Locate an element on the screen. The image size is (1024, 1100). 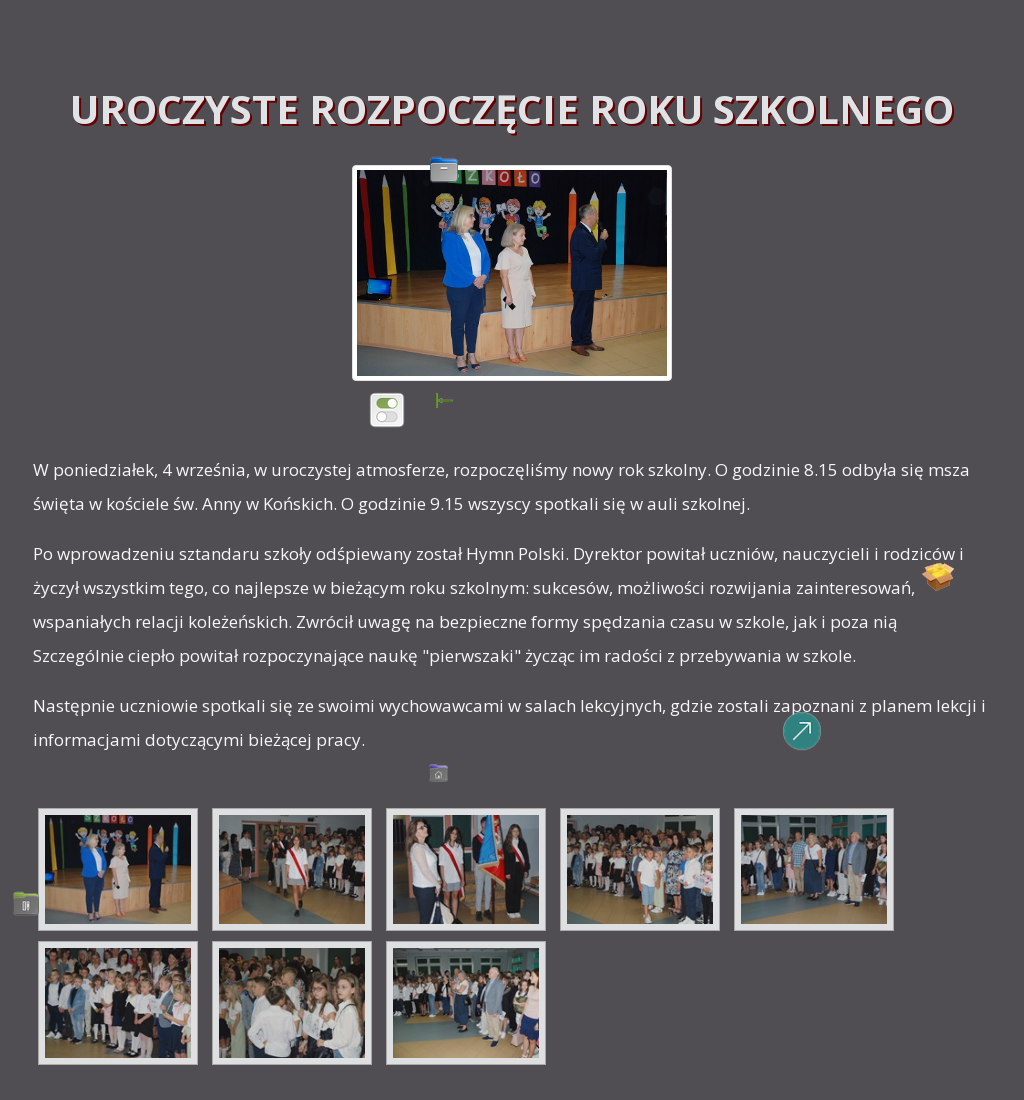
indicates a symbolic link or shortcut to another file is located at coordinates (802, 731).